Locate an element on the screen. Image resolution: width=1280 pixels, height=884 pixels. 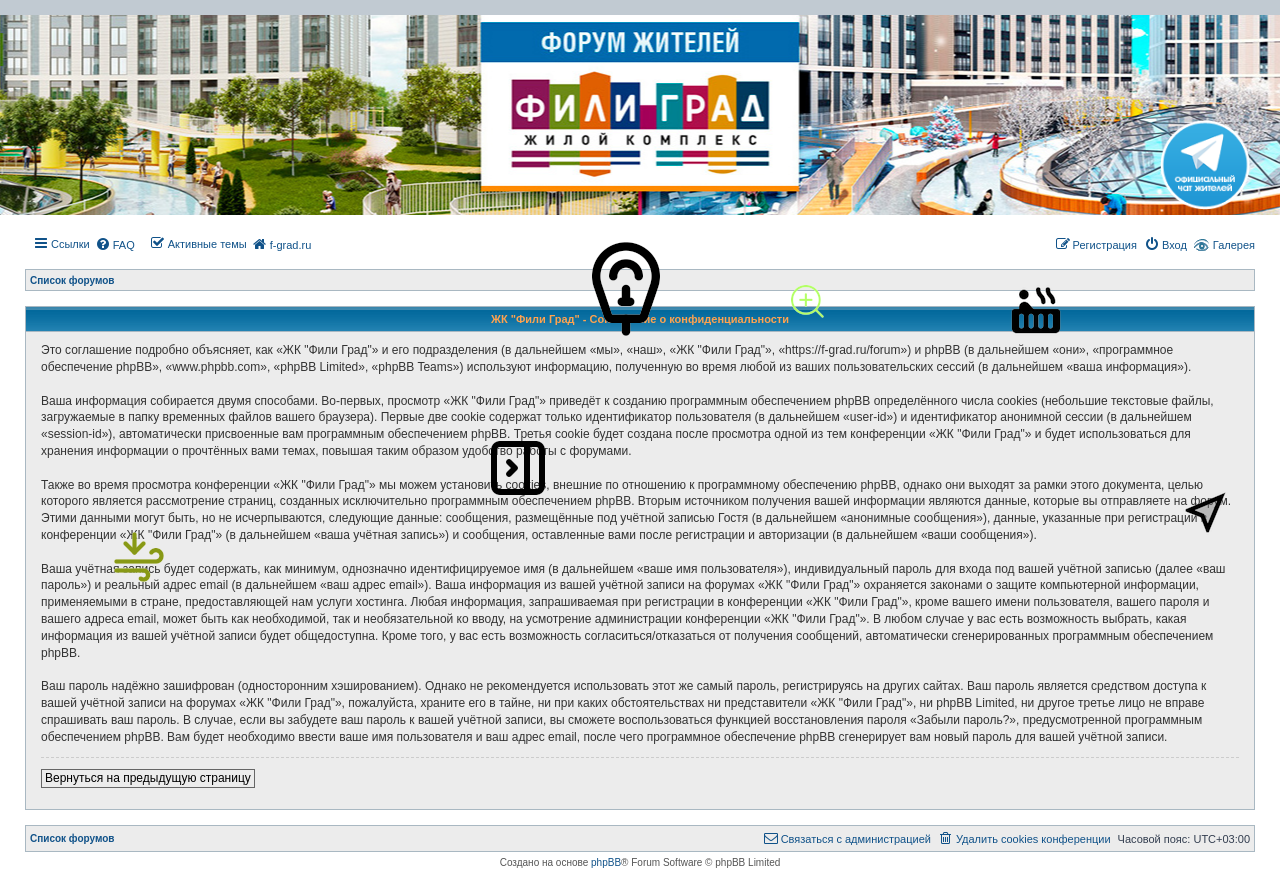
collapse the right sidebar panel is located at coordinates (518, 468).